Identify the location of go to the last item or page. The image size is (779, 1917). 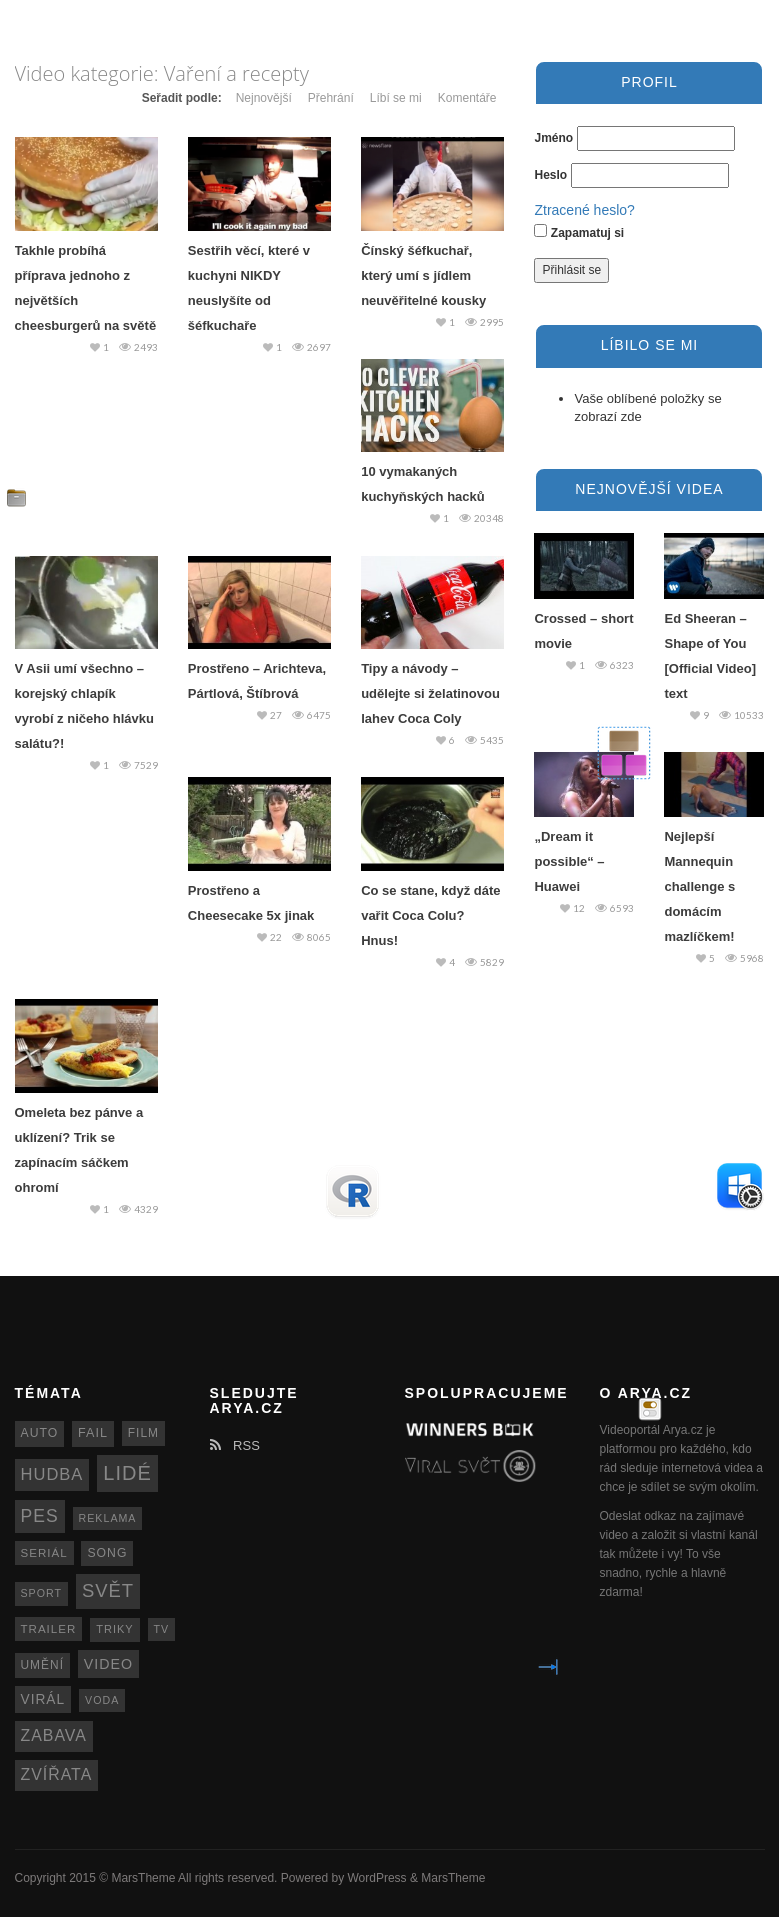
(548, 1667).